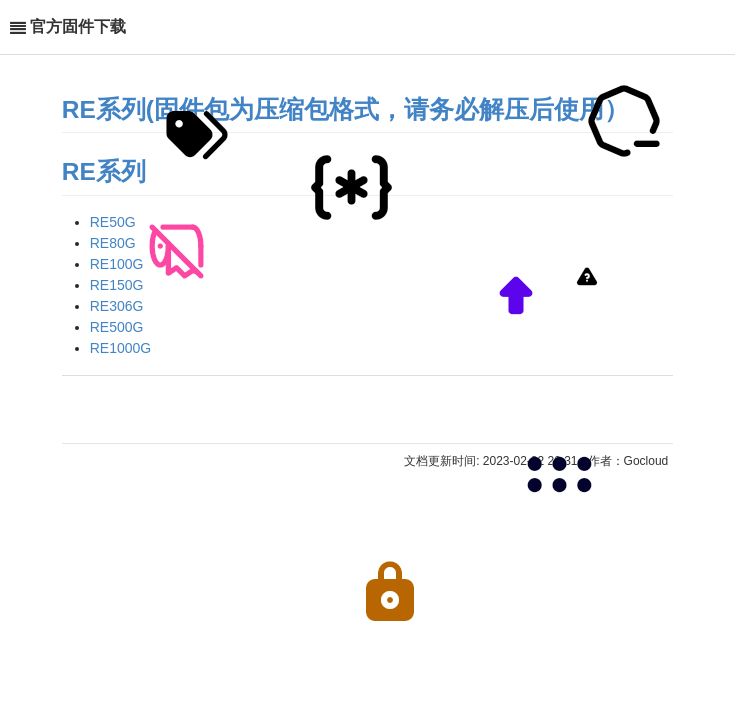  I want to click on indicates toilet paper is out of stock, so click(176, 251).